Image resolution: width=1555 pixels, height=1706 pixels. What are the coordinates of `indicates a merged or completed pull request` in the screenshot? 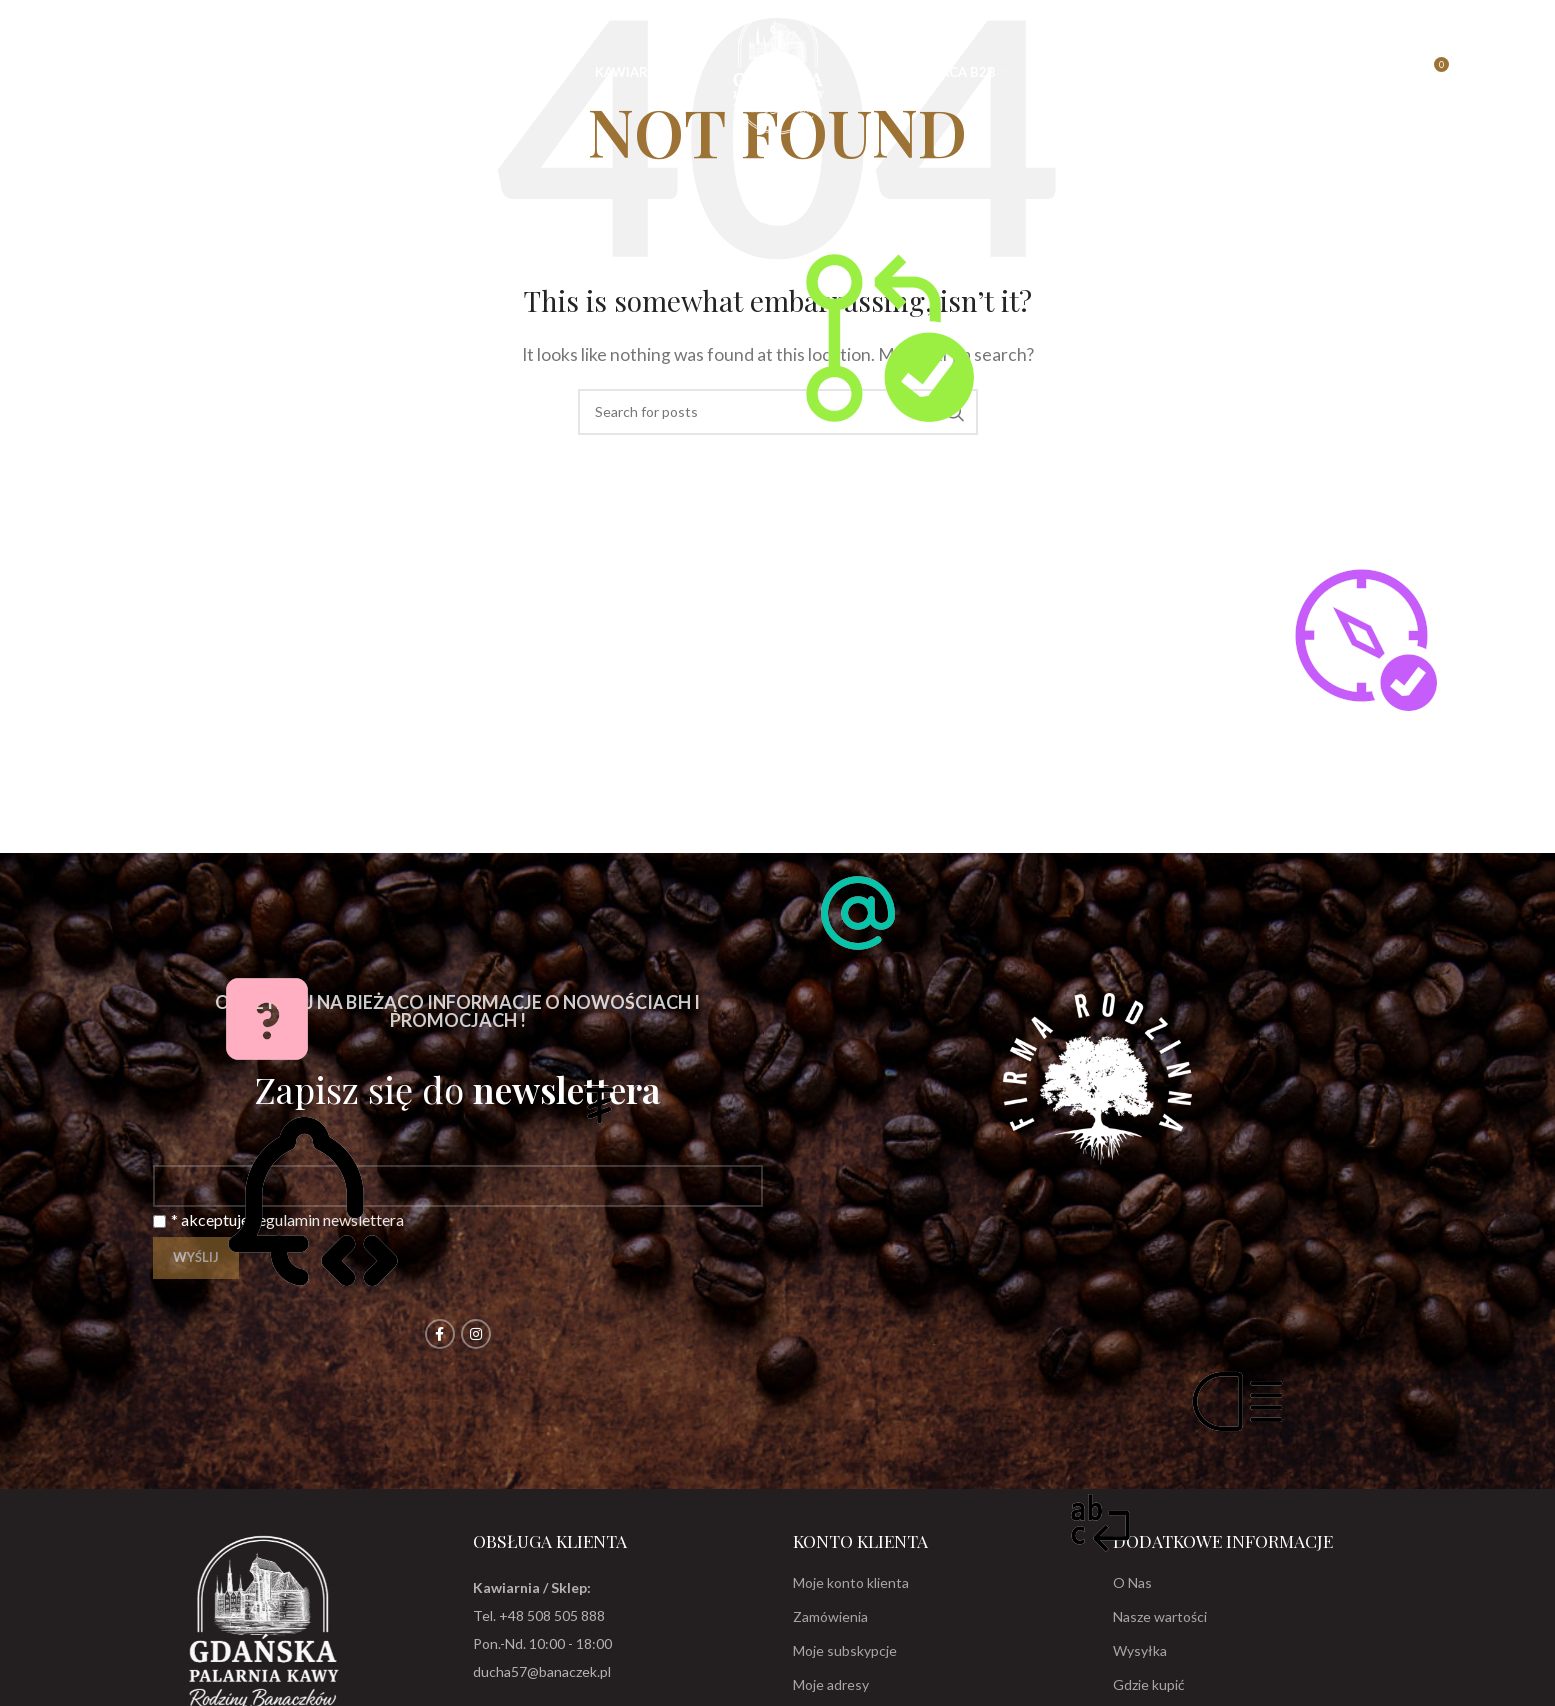 It's located at (884, 332).